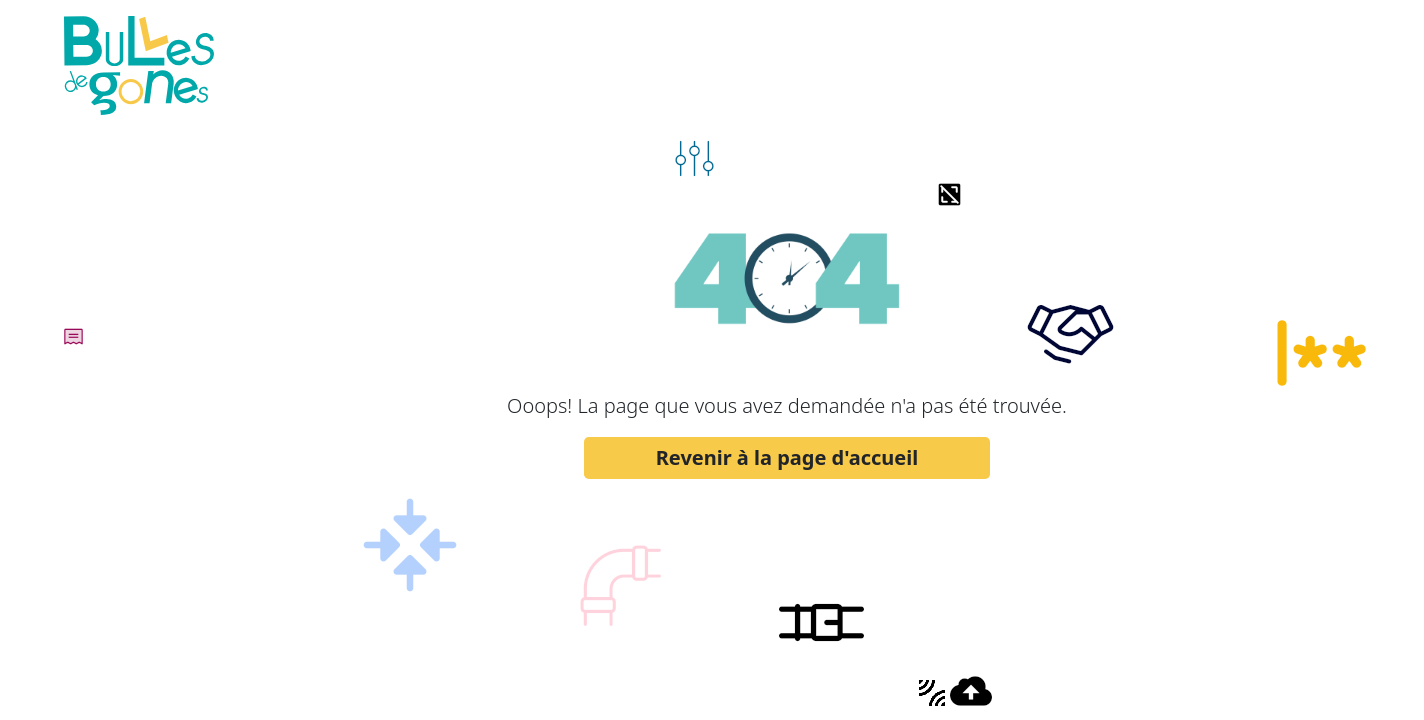 This screenshot has width=1424, height=720. Describe the element at coordinates (949, 194) in the screenshot. I see `disable selection mode` at that location.